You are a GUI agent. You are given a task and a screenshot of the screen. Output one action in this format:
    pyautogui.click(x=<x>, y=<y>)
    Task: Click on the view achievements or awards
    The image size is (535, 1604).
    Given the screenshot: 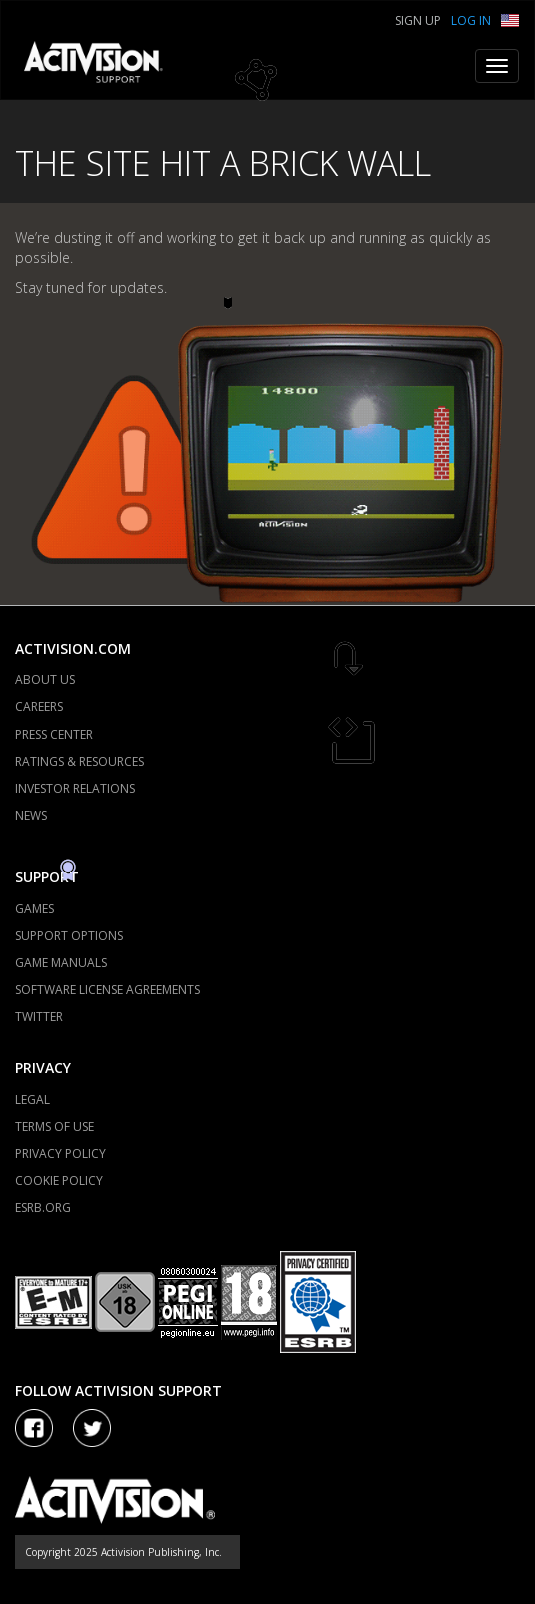 What is the action you would take?
    pyautogui.click(x=68, y=870)
    